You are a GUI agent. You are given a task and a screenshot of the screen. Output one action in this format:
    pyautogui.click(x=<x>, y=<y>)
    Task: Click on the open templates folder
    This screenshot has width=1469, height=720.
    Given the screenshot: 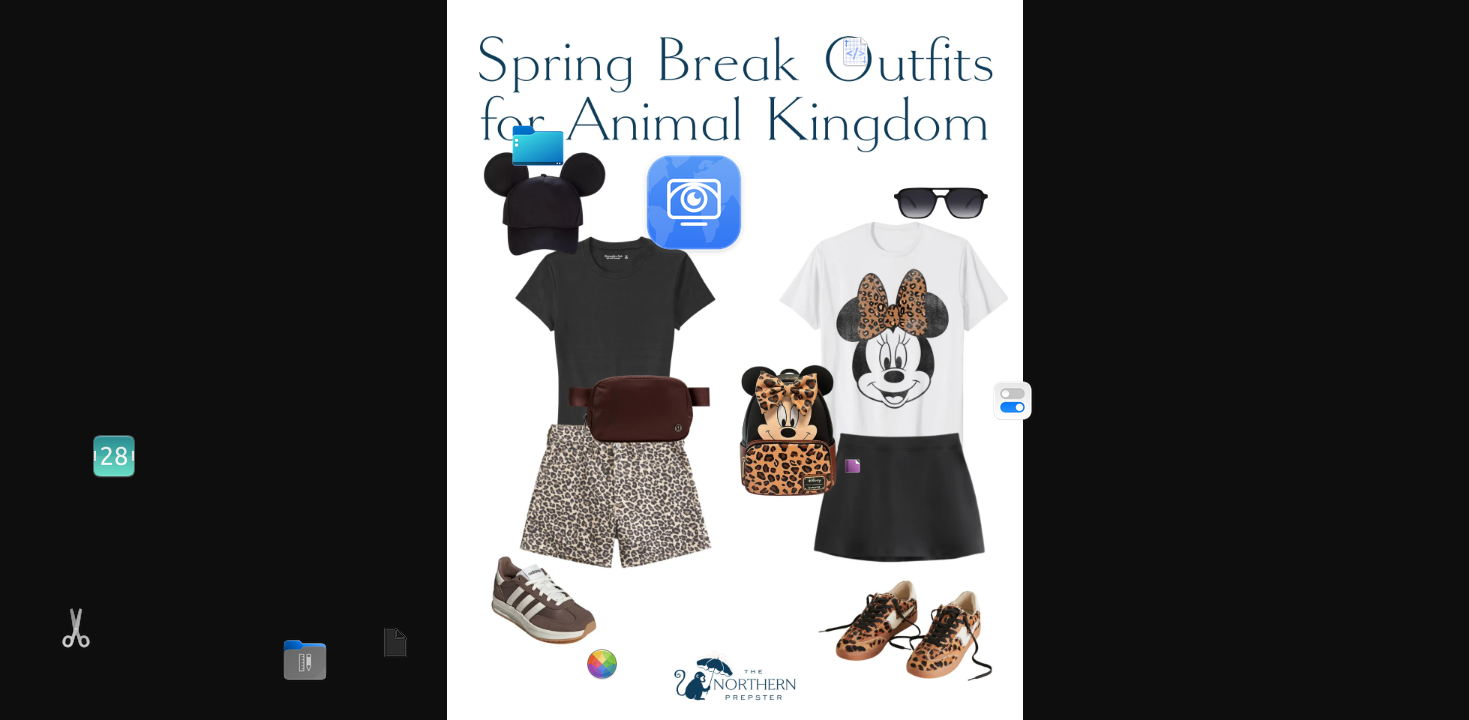 What is the action you would take?
    pyautogui.click(x=305, y=660)
    